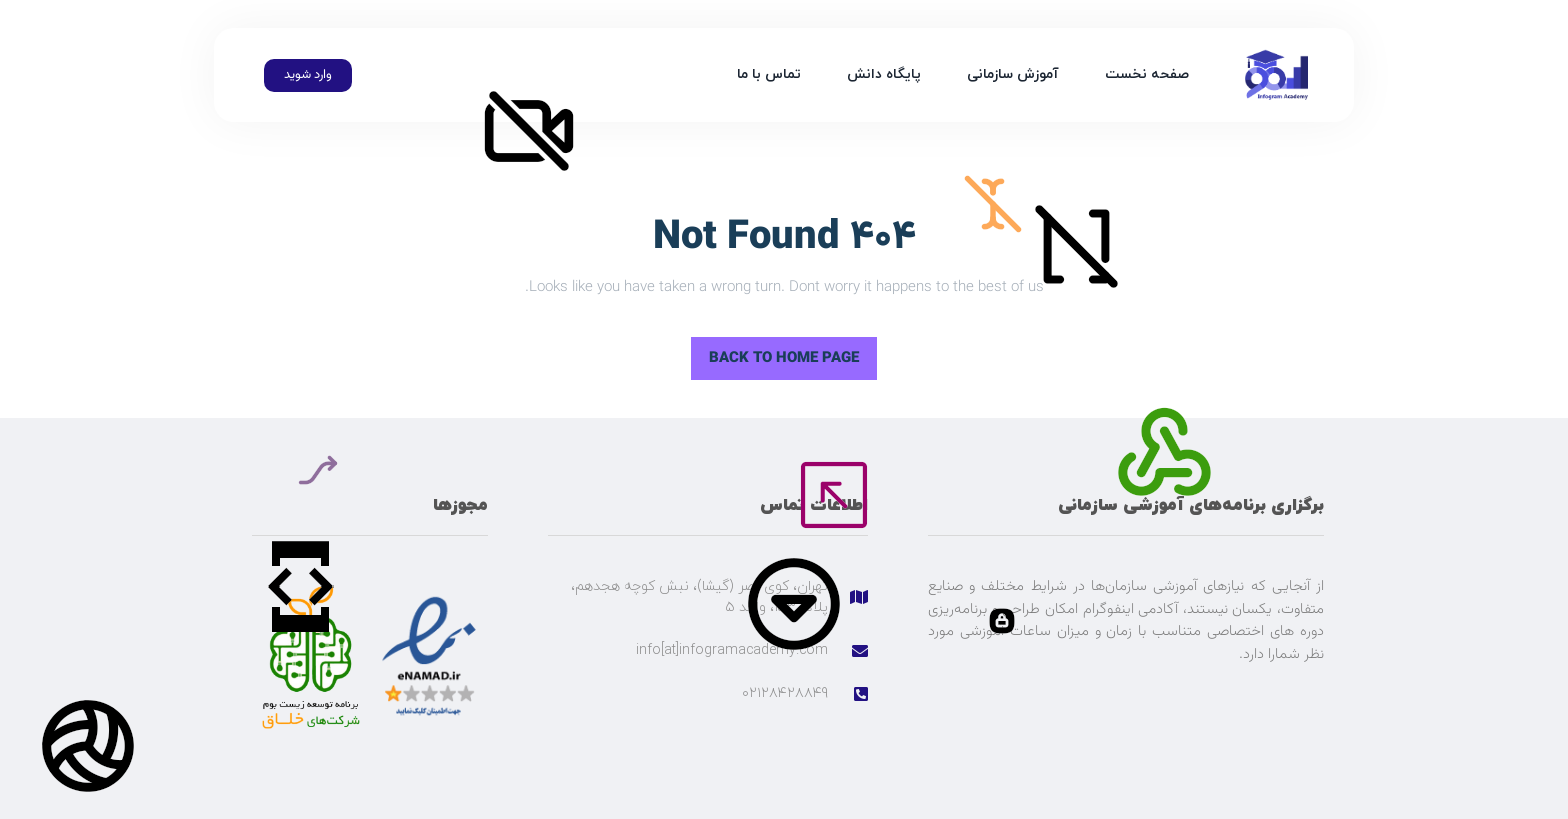 The height and width of the screenshot is (819, 1568). Describe the element at coordinates (1076, 246) in the screenshot. I see `disable code block or syntax formatting` at that location.